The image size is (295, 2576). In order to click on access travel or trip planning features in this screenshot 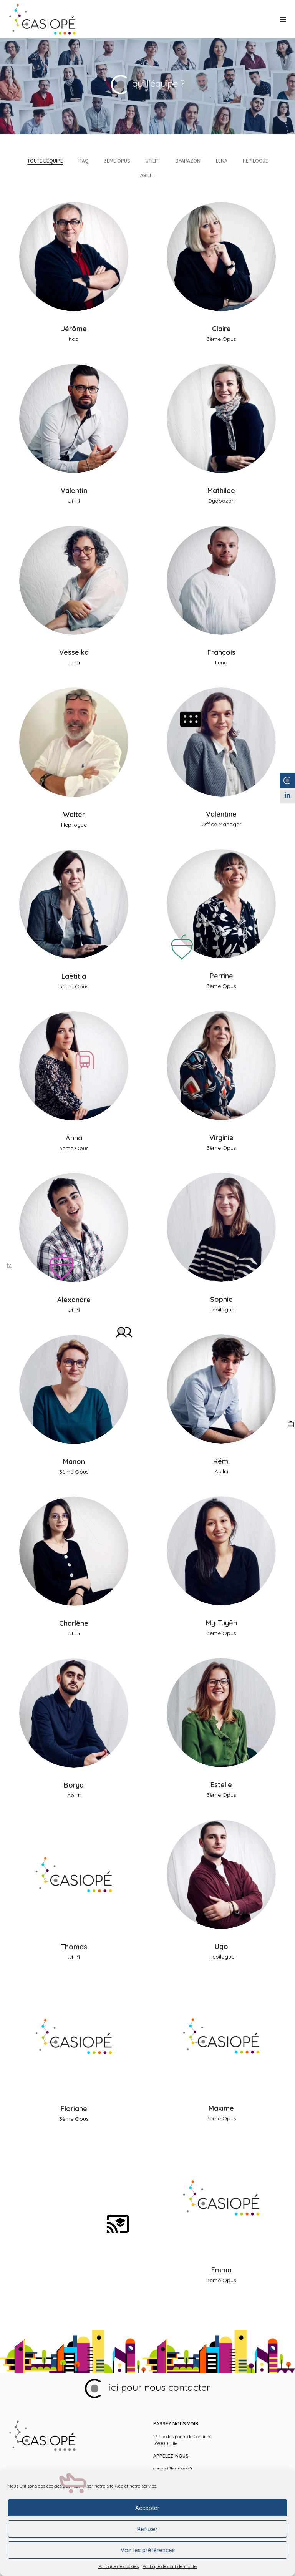, I will do `click(291, 1424)`.